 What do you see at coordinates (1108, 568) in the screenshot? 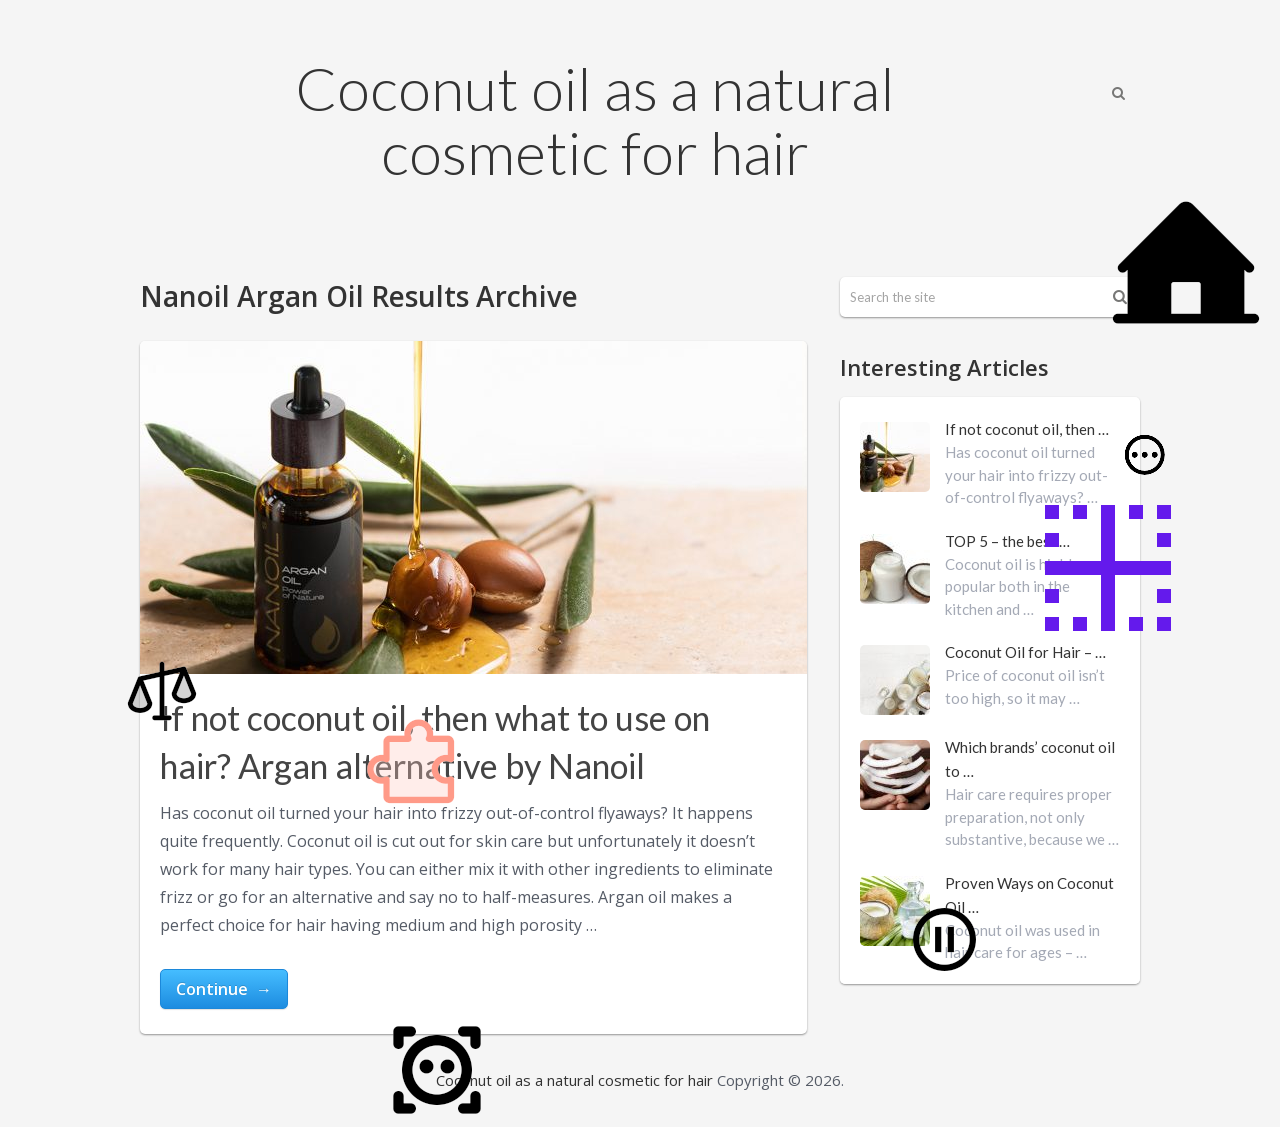
I see `apply inner borders to selected cells` at bounding box center [1108, 568].